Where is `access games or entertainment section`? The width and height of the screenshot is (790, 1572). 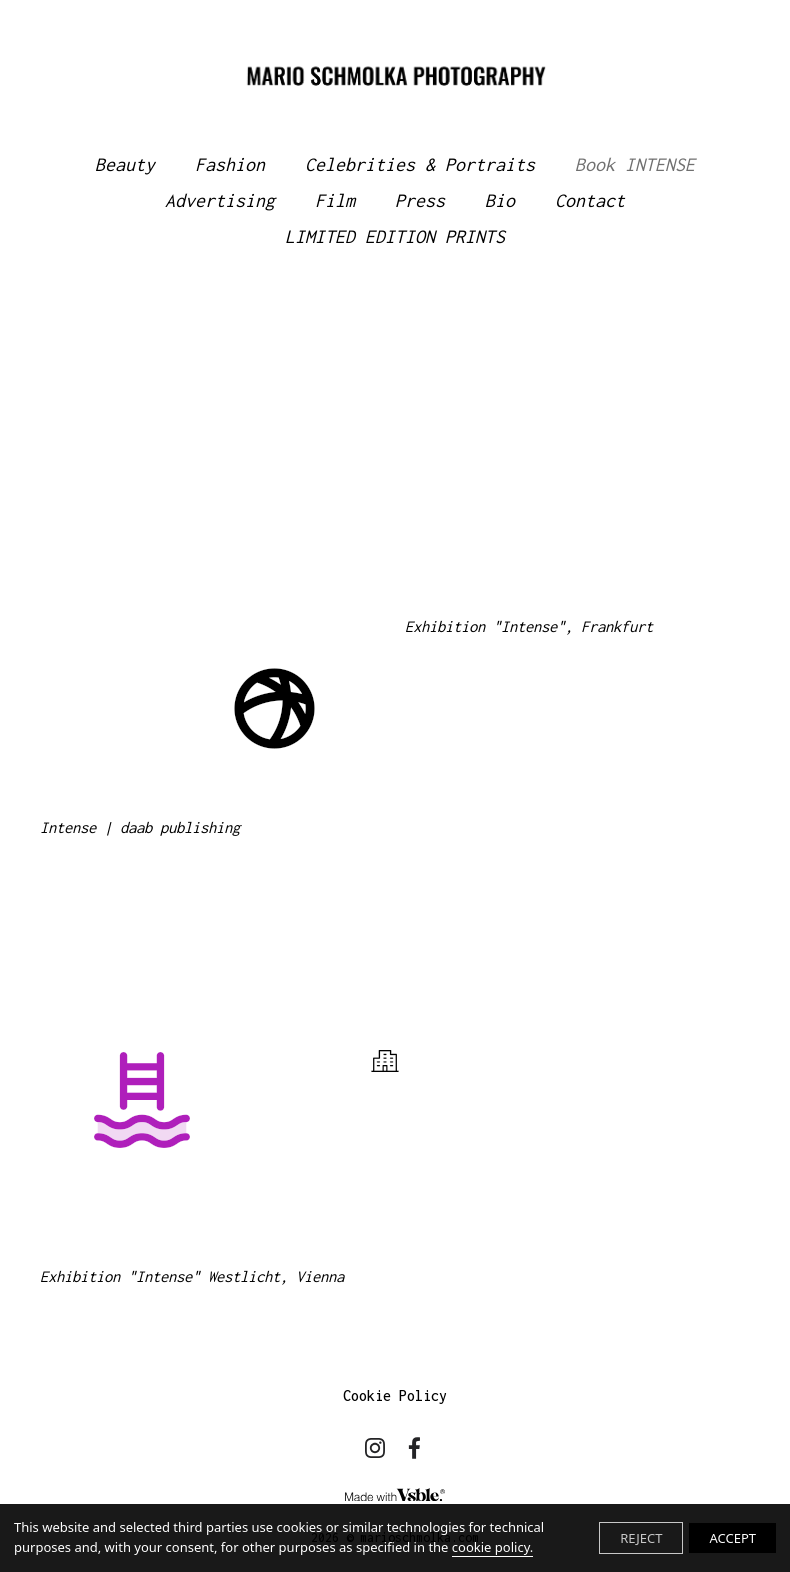
access games or entertainment section is located at coordinates (274, 708).